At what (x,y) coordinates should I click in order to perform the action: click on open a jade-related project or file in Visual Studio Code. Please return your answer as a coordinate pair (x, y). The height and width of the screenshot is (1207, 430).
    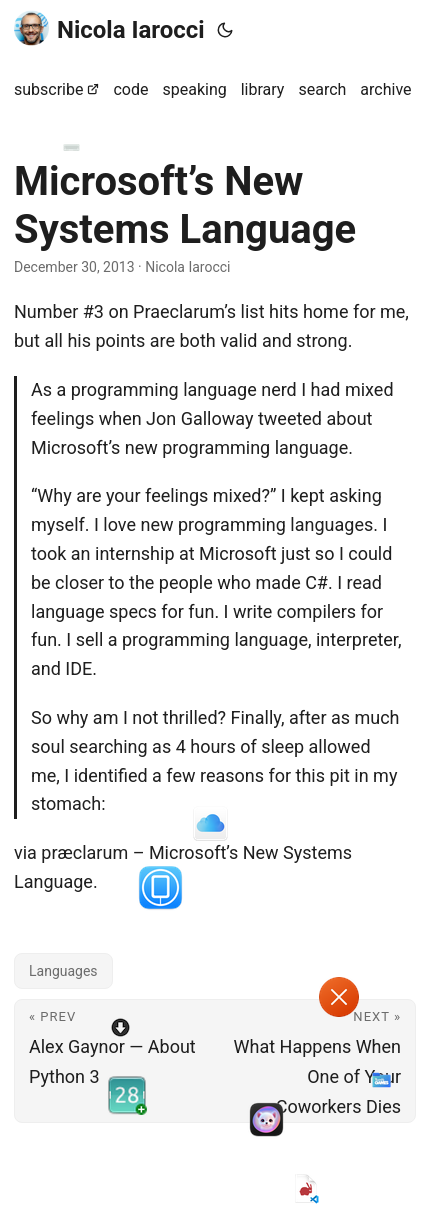
    Looking at the image, I should click on (306, 1189).